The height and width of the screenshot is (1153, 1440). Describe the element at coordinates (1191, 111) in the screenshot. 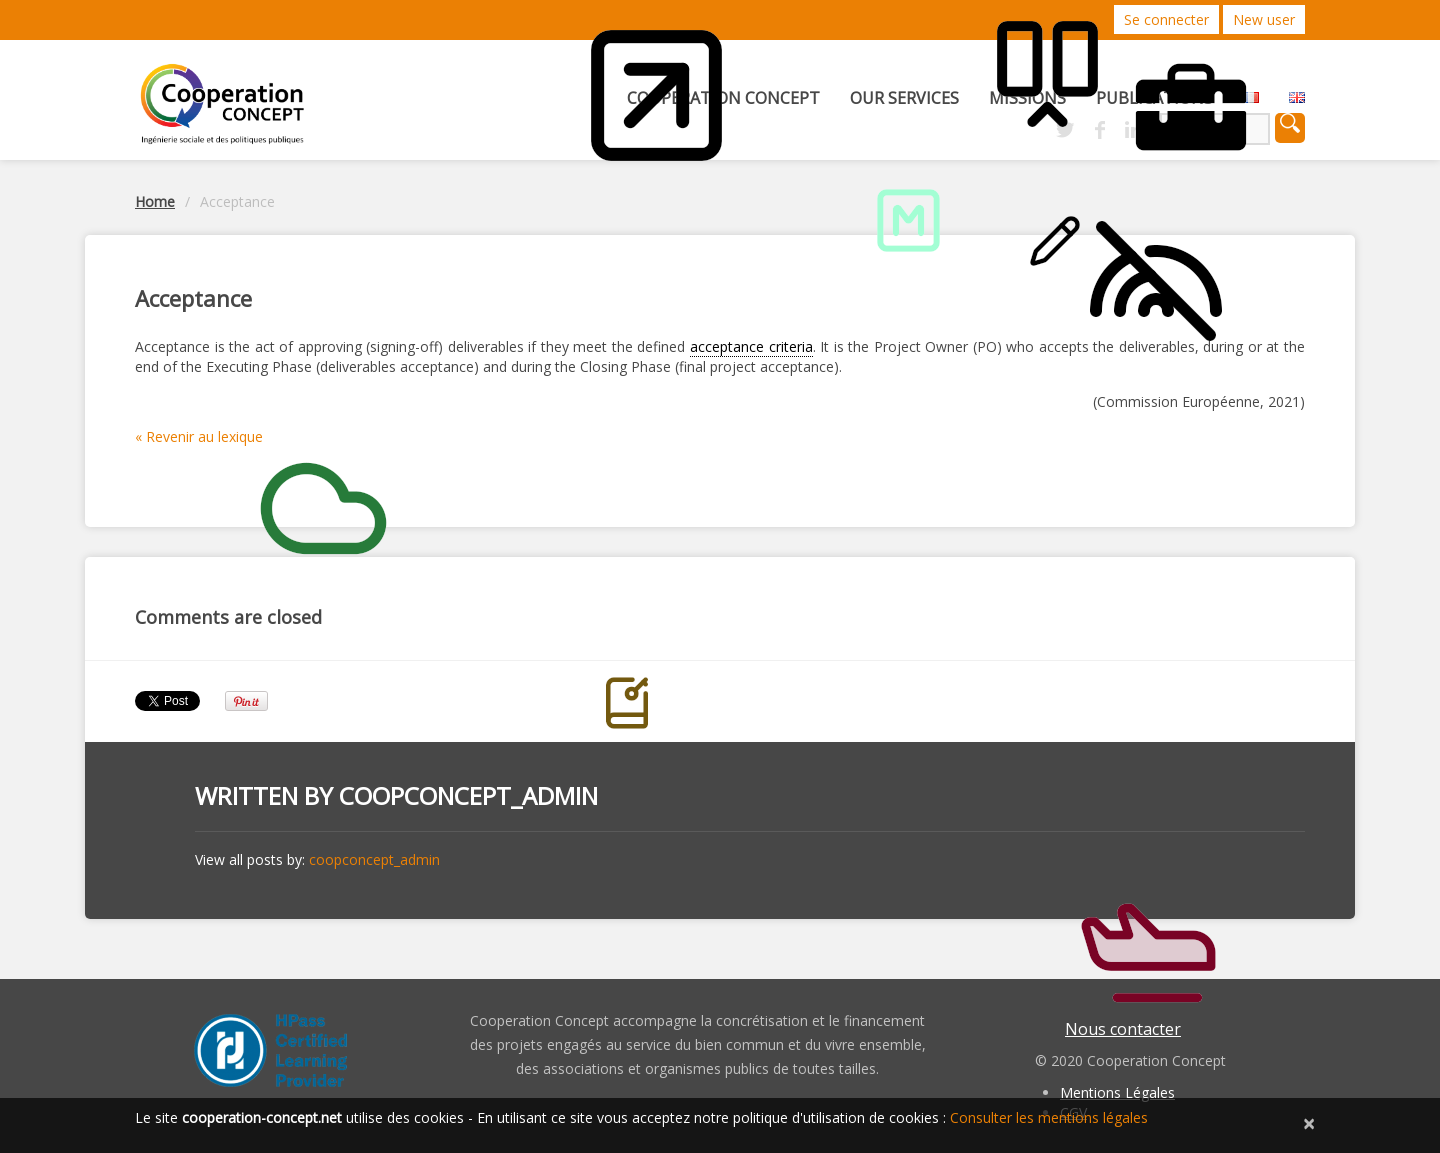

I see `access tools and settings` at that location.